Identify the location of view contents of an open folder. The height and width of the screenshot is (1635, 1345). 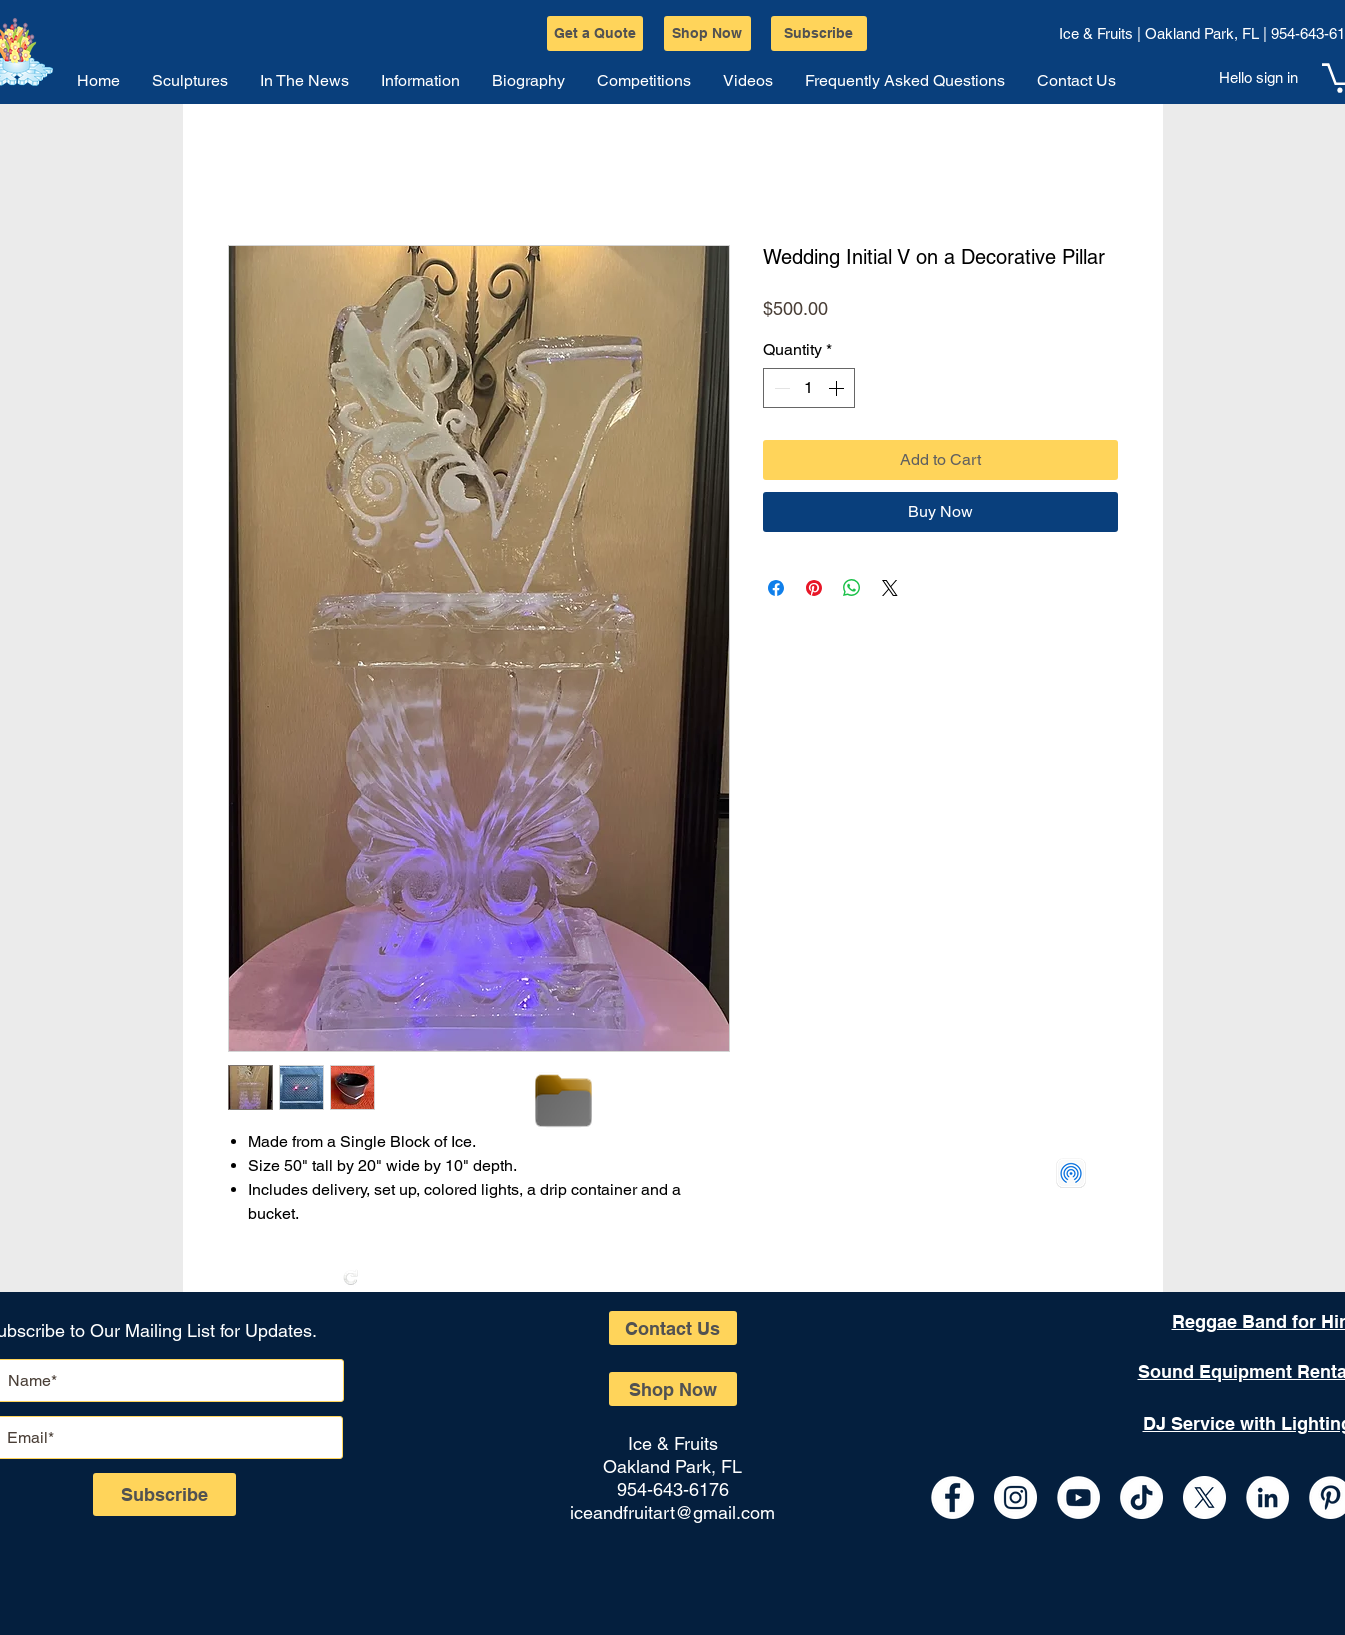
(563, 1100).